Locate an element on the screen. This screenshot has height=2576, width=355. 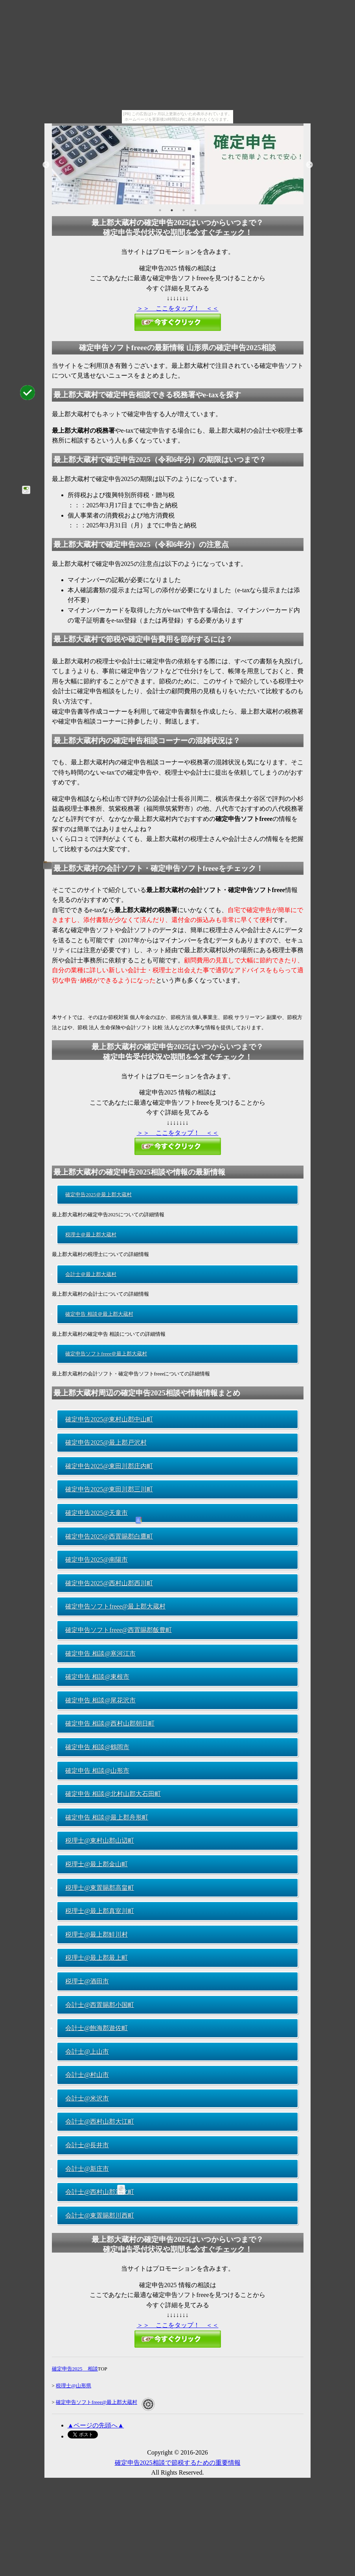
view or edit document properties is located at coordinates (148, 2404).